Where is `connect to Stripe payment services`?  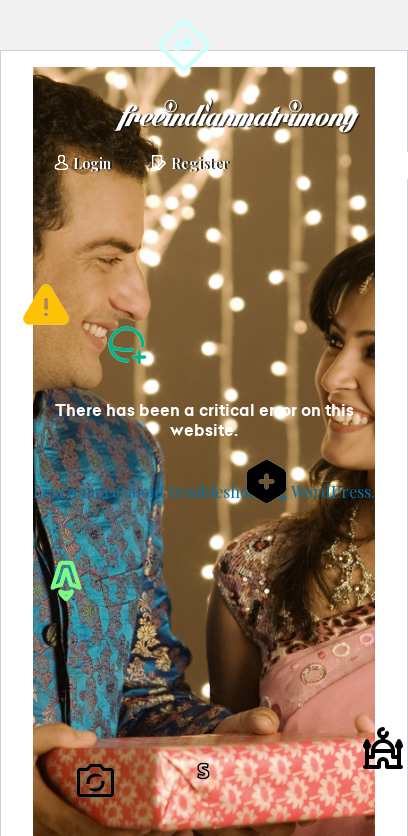 connect to Stripe payment services is located at coordinates (203, 771).